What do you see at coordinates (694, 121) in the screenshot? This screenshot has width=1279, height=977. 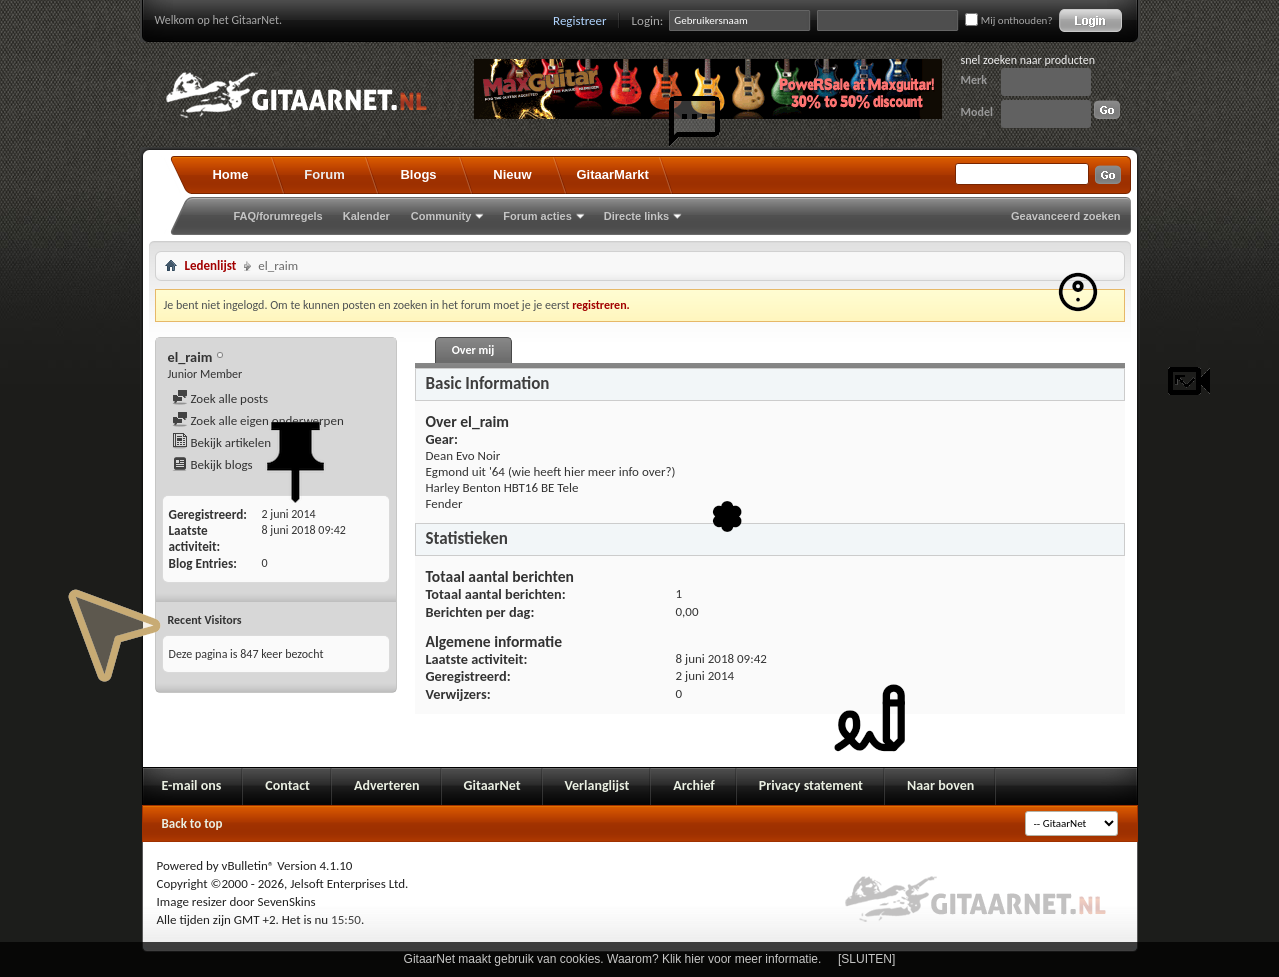 I see `open text messages` at bounding box center [694, 121].